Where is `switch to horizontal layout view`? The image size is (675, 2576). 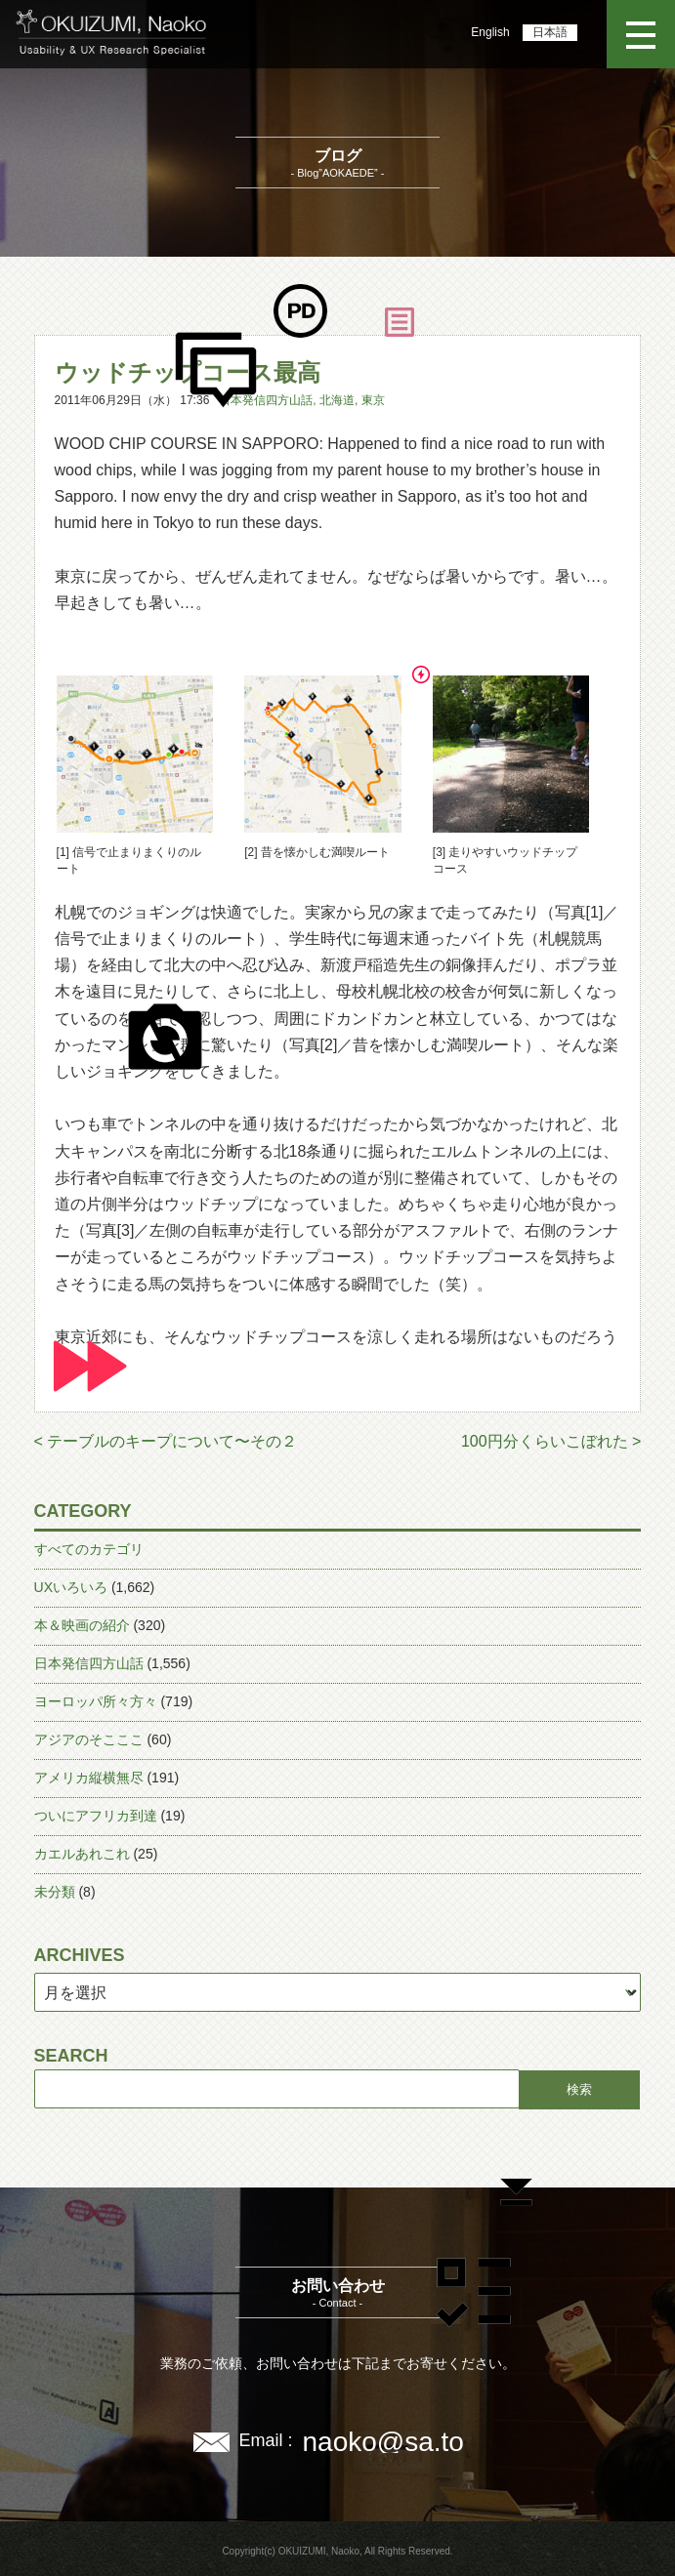 switch to horizontal layout view is located at coordinates (400, 322).